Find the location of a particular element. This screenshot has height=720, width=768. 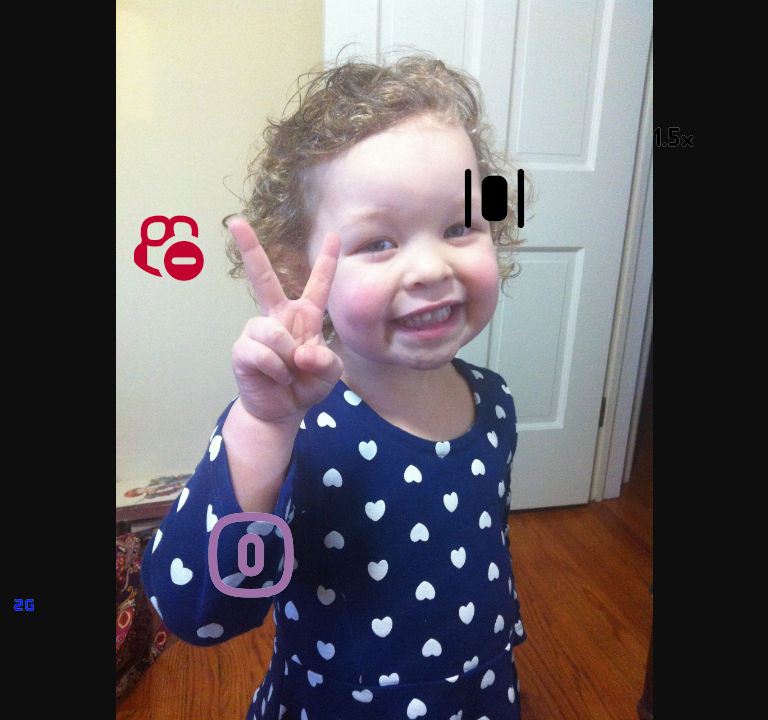

distribute layers vertically with equal spacing is located at coordinates (494, 198).